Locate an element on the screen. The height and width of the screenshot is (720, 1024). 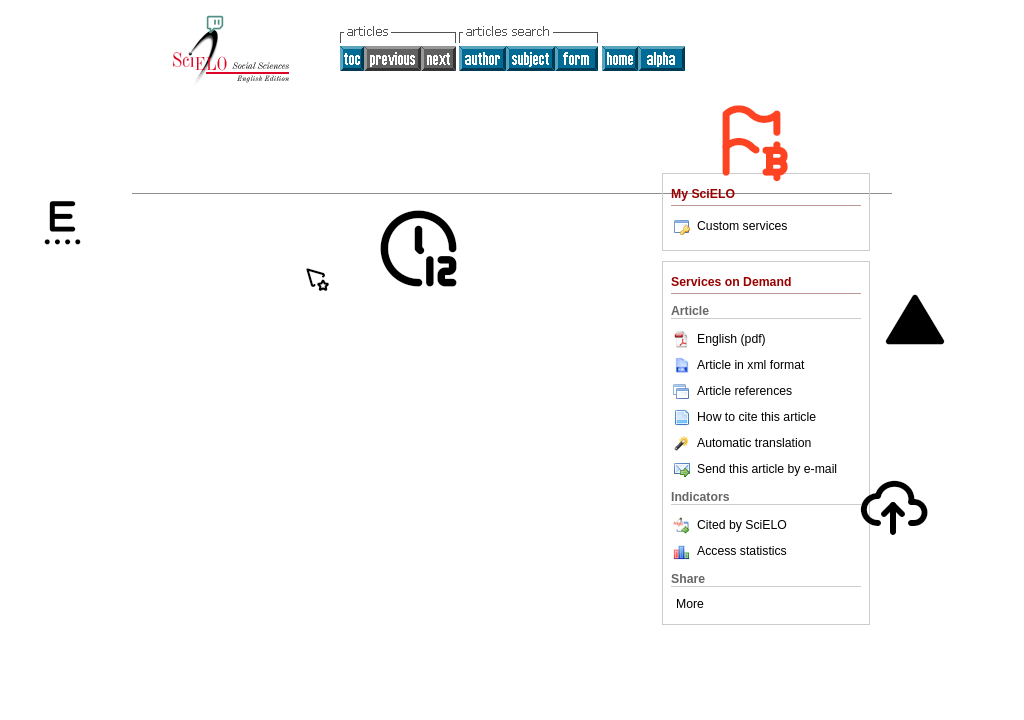
open twitch app or website is located at coordinates (215, 24).